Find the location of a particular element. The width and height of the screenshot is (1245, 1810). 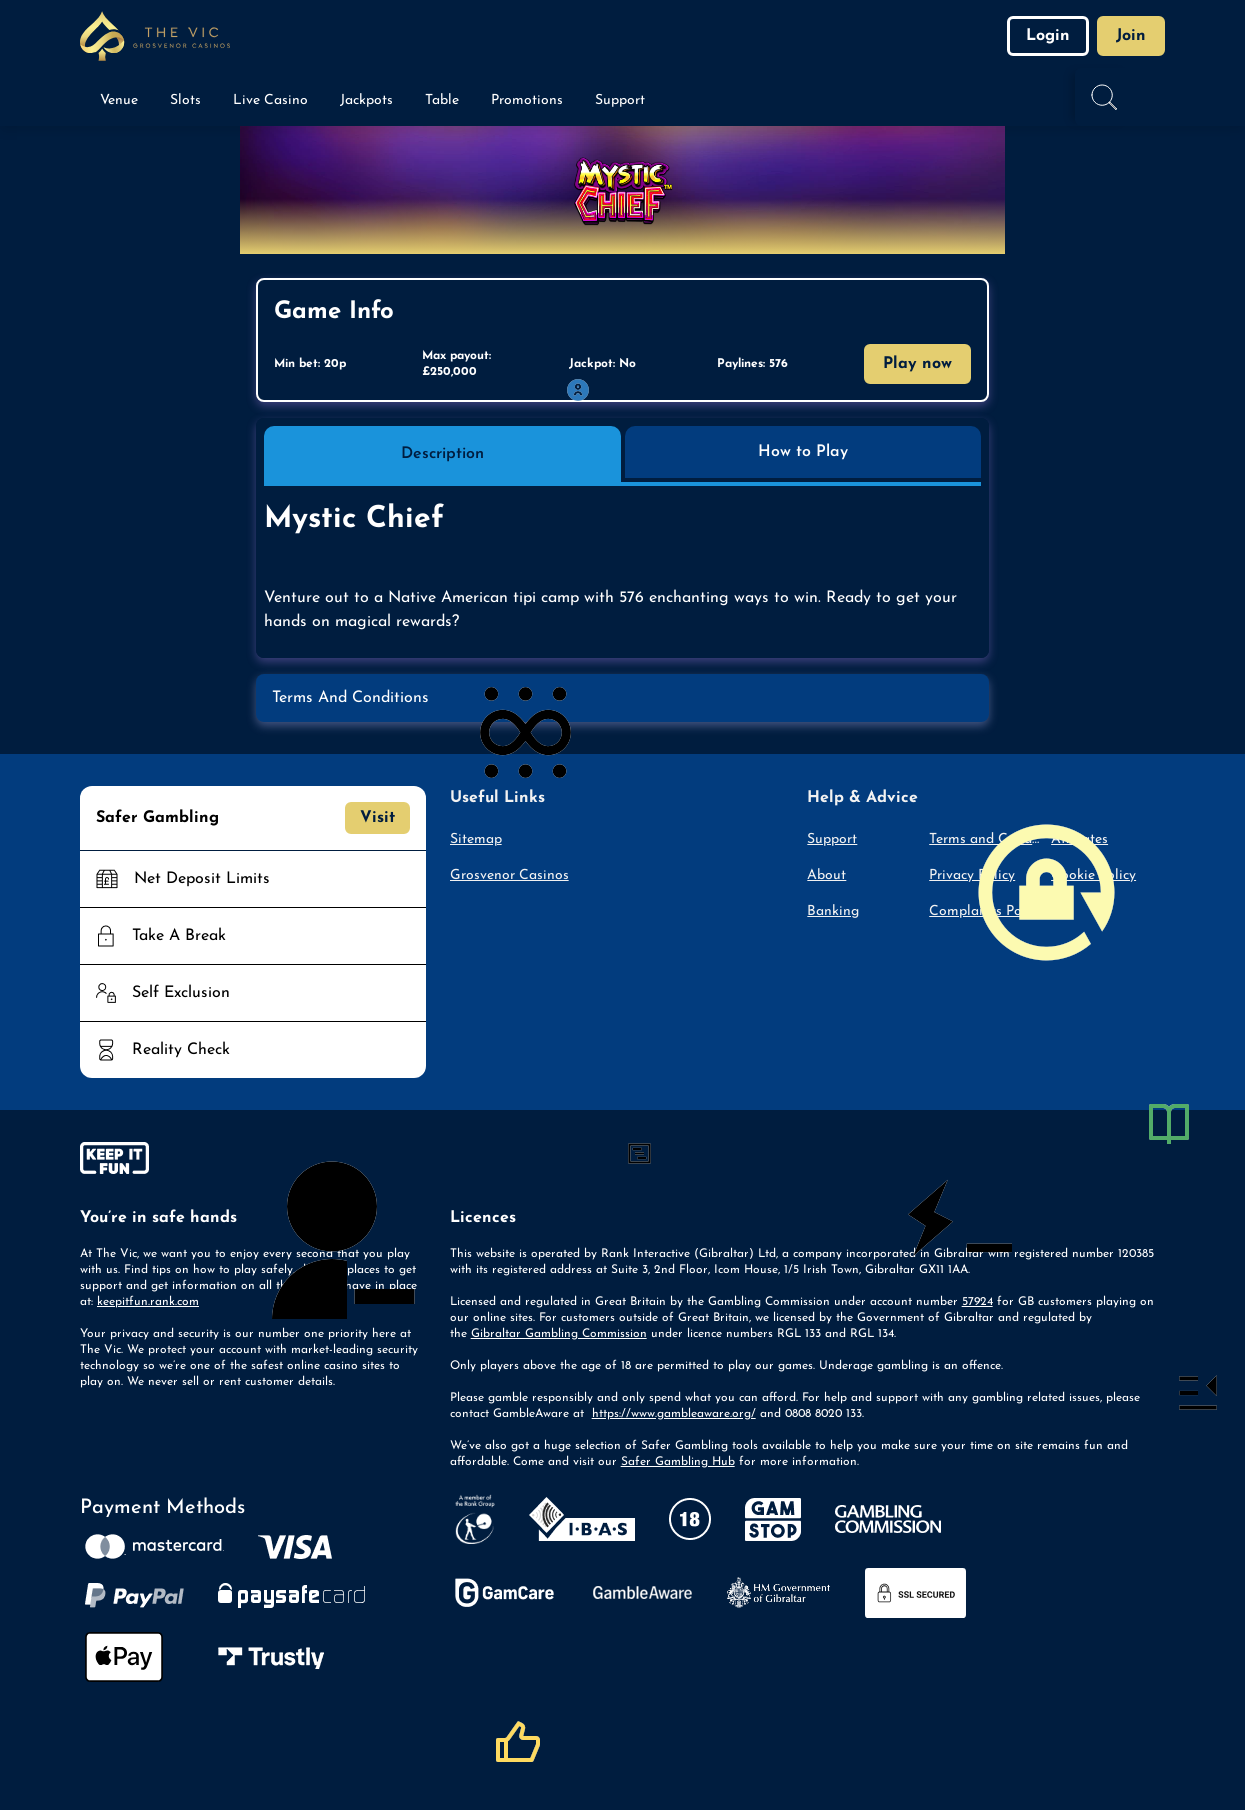

collapse or hide the sidebar menu is located at coordinates (1198, 1393).